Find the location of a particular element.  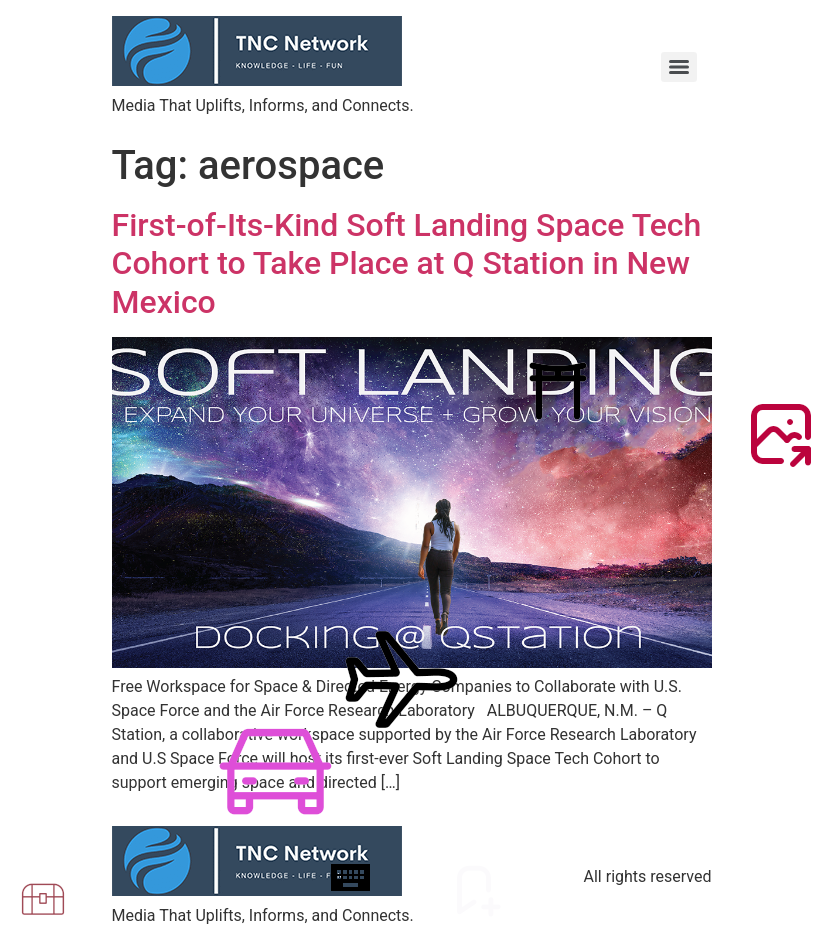

access your rewards or collected items is located at coordinates (43, 900).